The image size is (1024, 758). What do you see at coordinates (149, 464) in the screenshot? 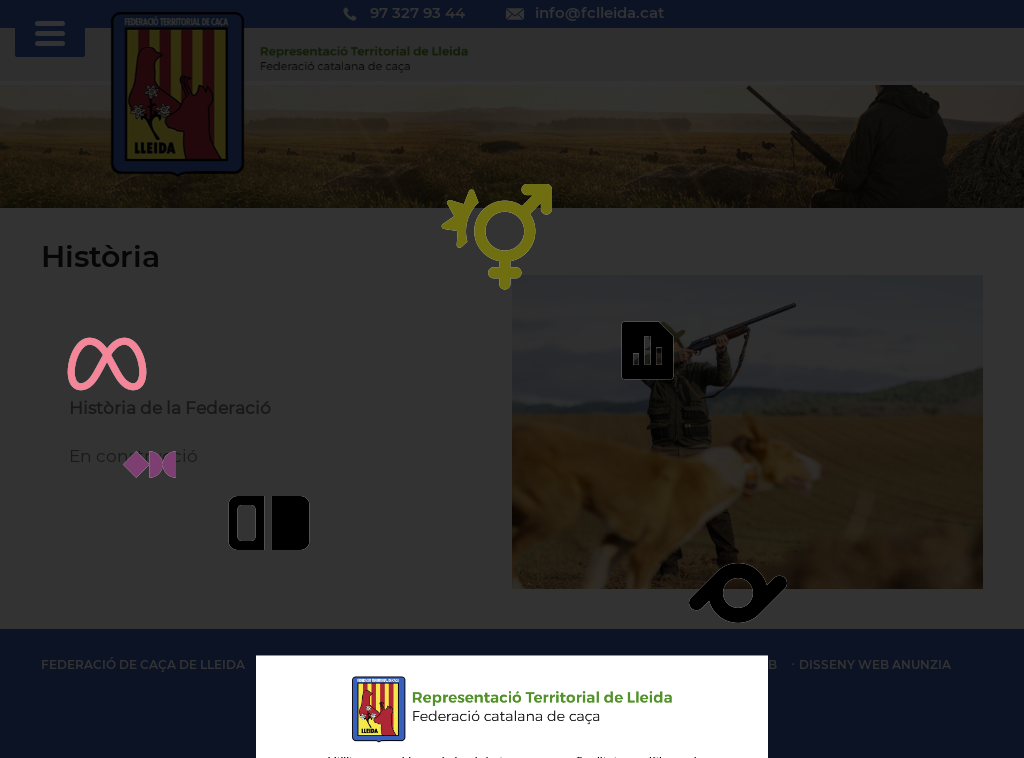
I see `42 school / 42 group logo` at bounding box center [149, 464].